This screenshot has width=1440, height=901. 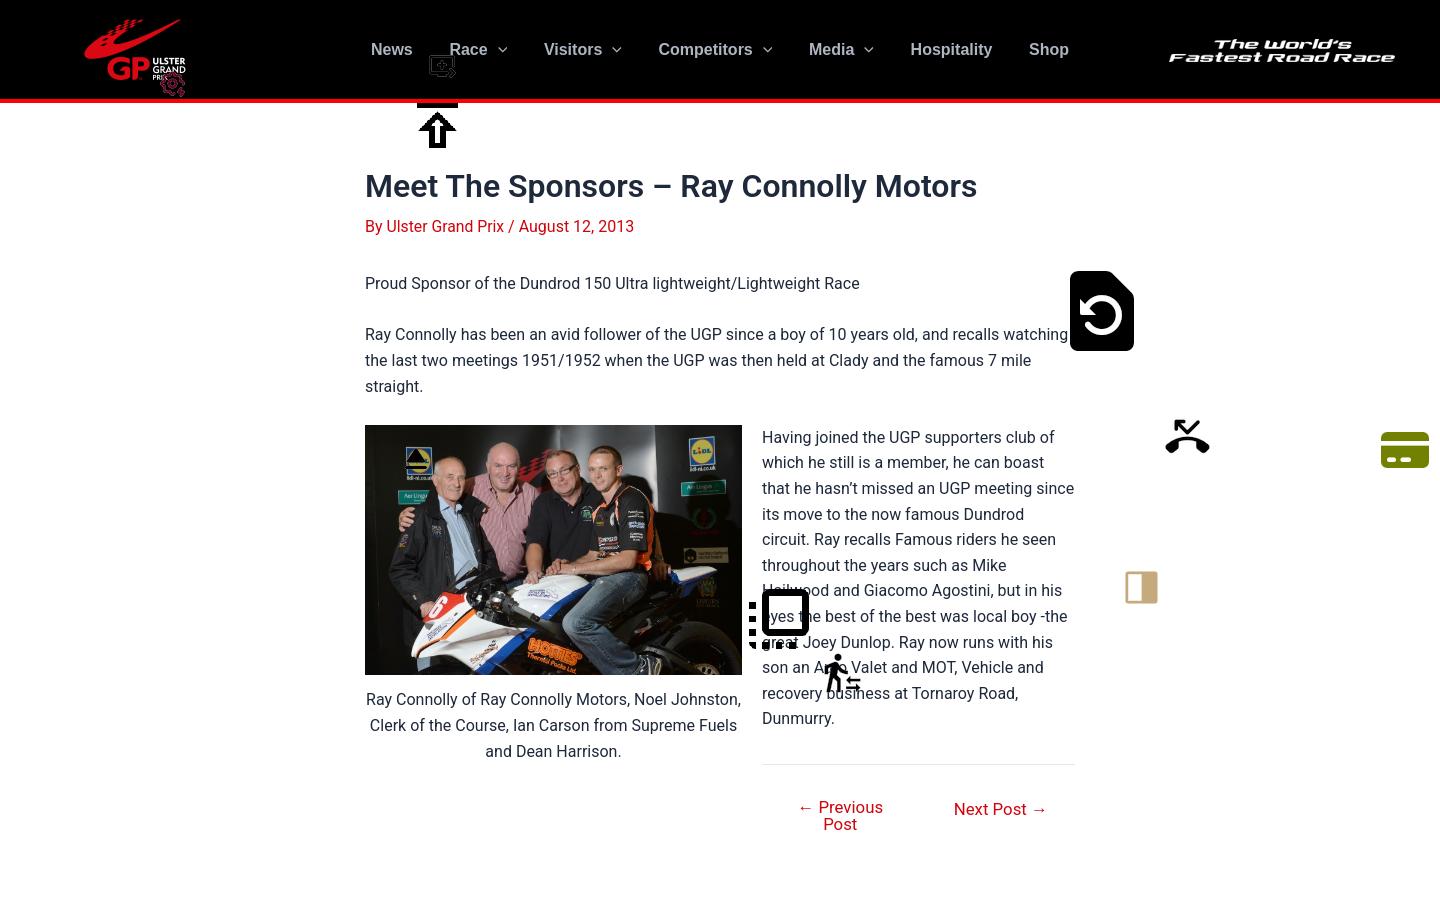 What do you see at coordinates (779, 619) in the screenshot?
I see `bring window to front` at bounding box center [779, 619].